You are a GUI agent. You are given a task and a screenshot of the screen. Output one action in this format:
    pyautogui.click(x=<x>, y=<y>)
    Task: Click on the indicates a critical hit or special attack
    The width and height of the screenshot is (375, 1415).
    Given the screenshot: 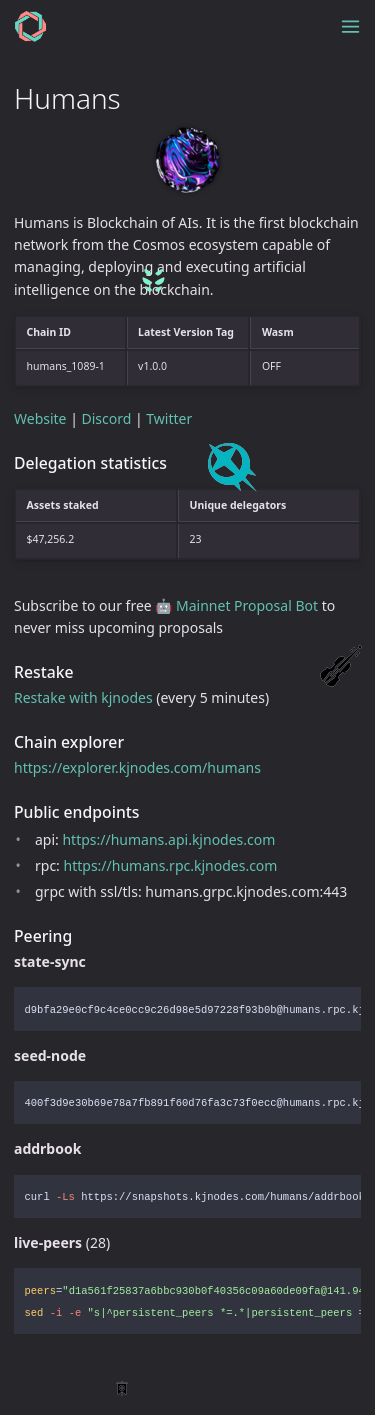 What is the action you would take?
    pyautogui.click(x=232, y=467)
    